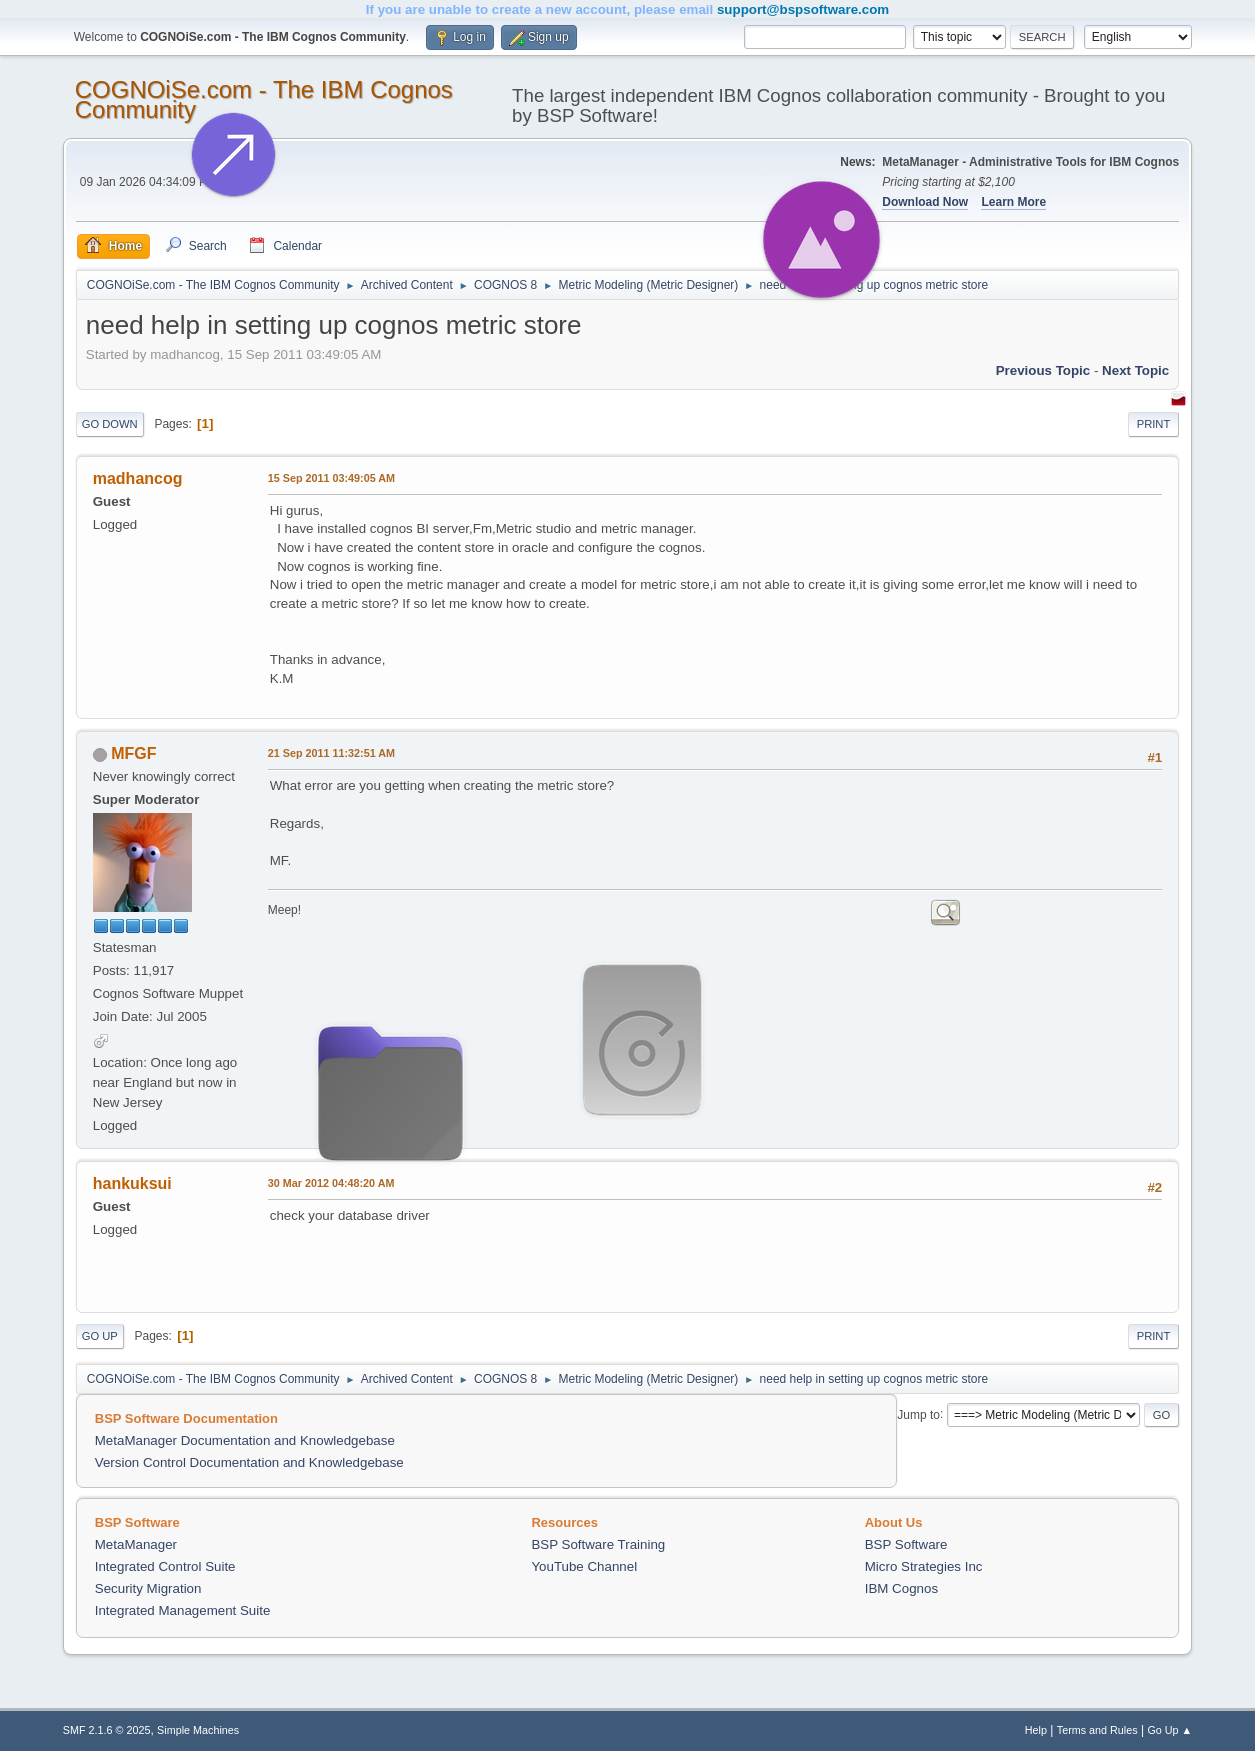  What do you see at coordinates (1178, 398) in the screenshot?
I see `open wine application for running windows programs` at bounding box center [1178, 398].